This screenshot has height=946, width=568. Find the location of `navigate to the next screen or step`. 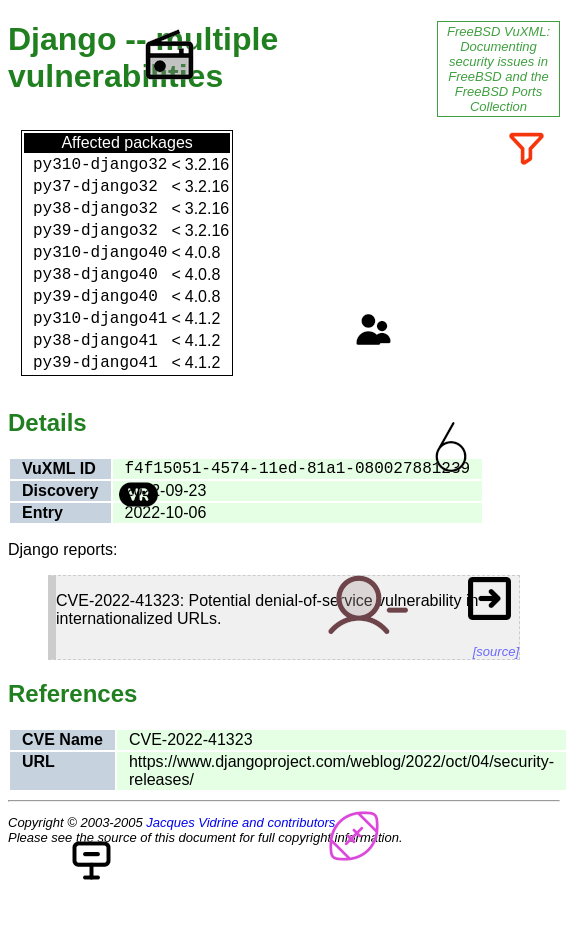

navigate to the next screen or step is located at coordinates (489, 598).